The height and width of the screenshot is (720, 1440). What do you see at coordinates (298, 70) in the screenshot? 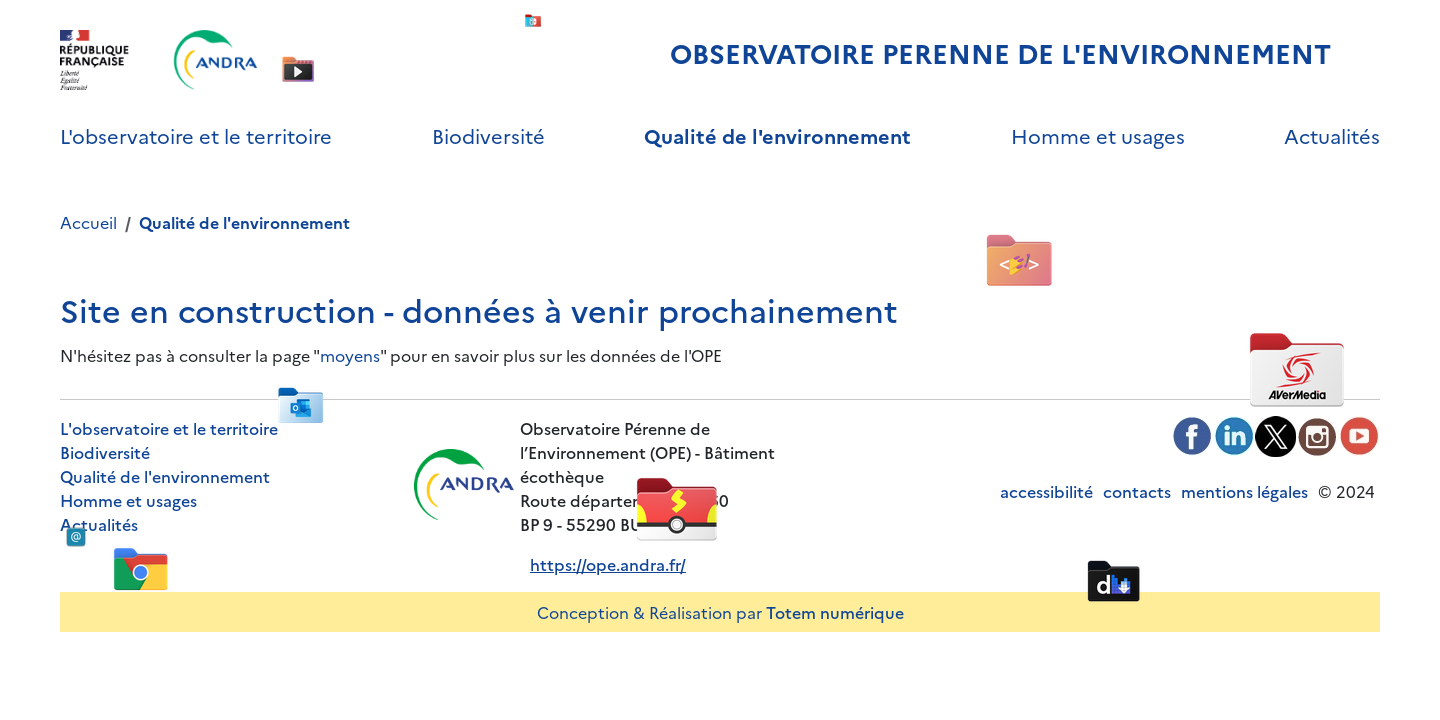
I see `open your movie files folder` at bounding box center [298, 70].